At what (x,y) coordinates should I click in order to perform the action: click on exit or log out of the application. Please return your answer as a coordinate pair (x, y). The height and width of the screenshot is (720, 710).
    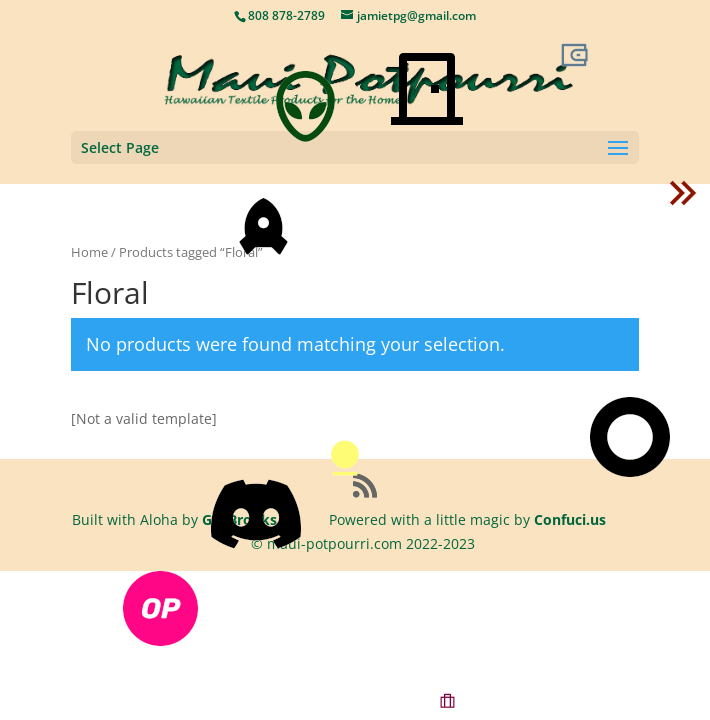
    Looking at the image, I should click on (427, 89).